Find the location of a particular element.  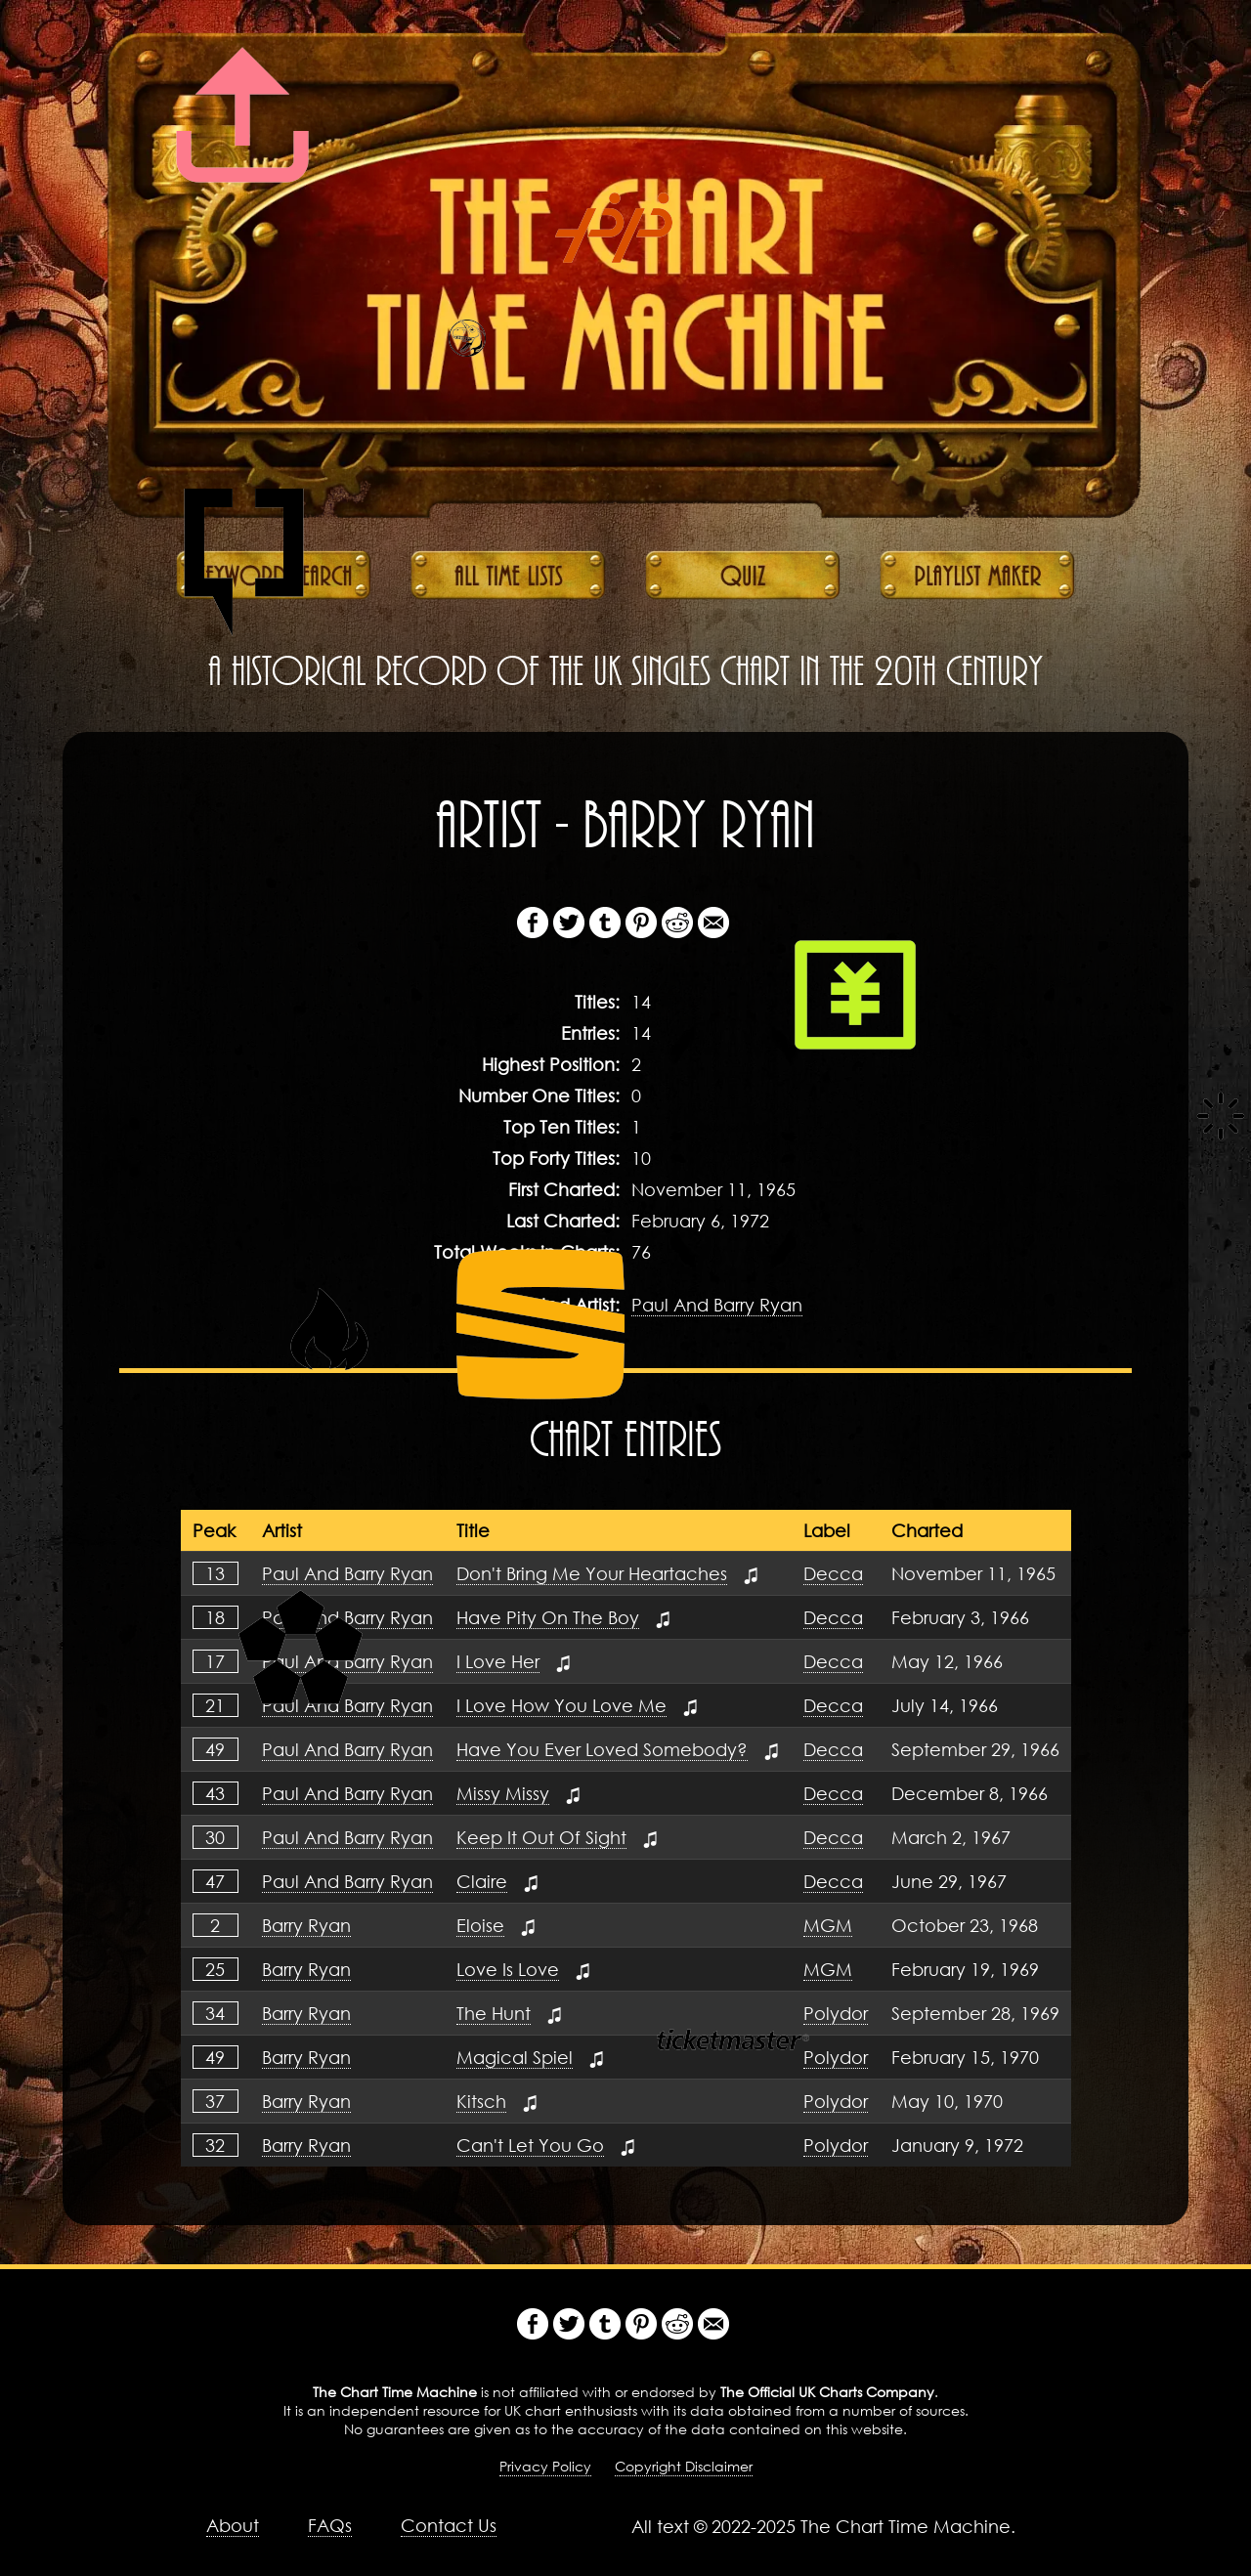

fireship brand logo is located at coordinates (329, 1329).